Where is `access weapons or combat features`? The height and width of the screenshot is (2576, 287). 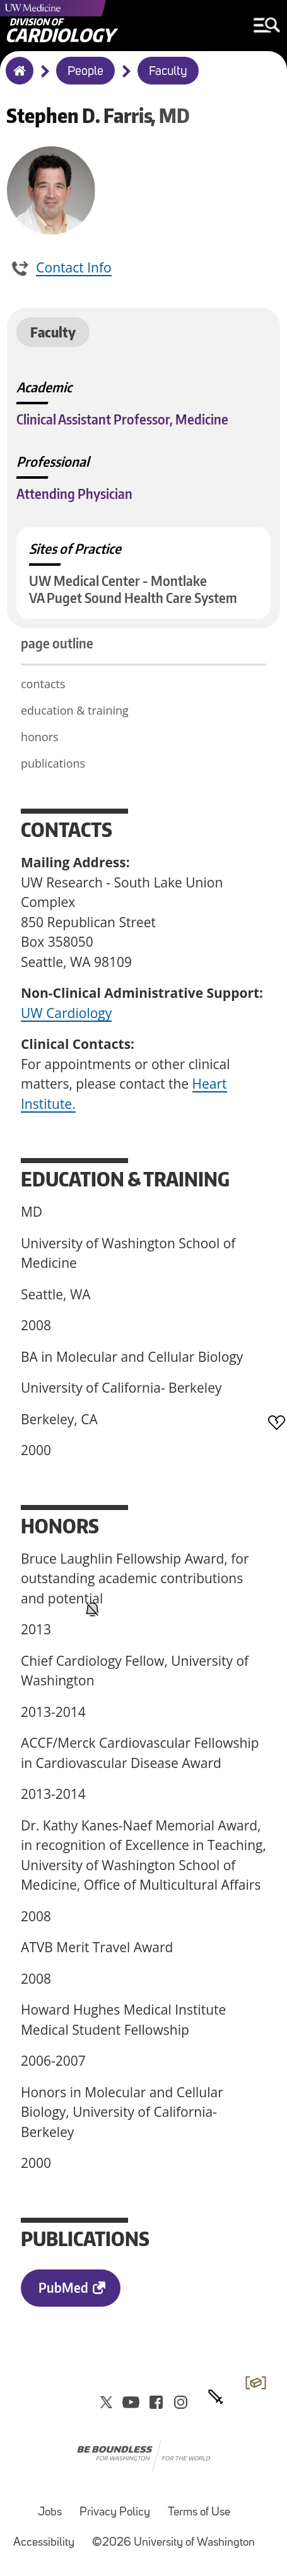 access weapons or combat features is located at coordinates (216, 2397).